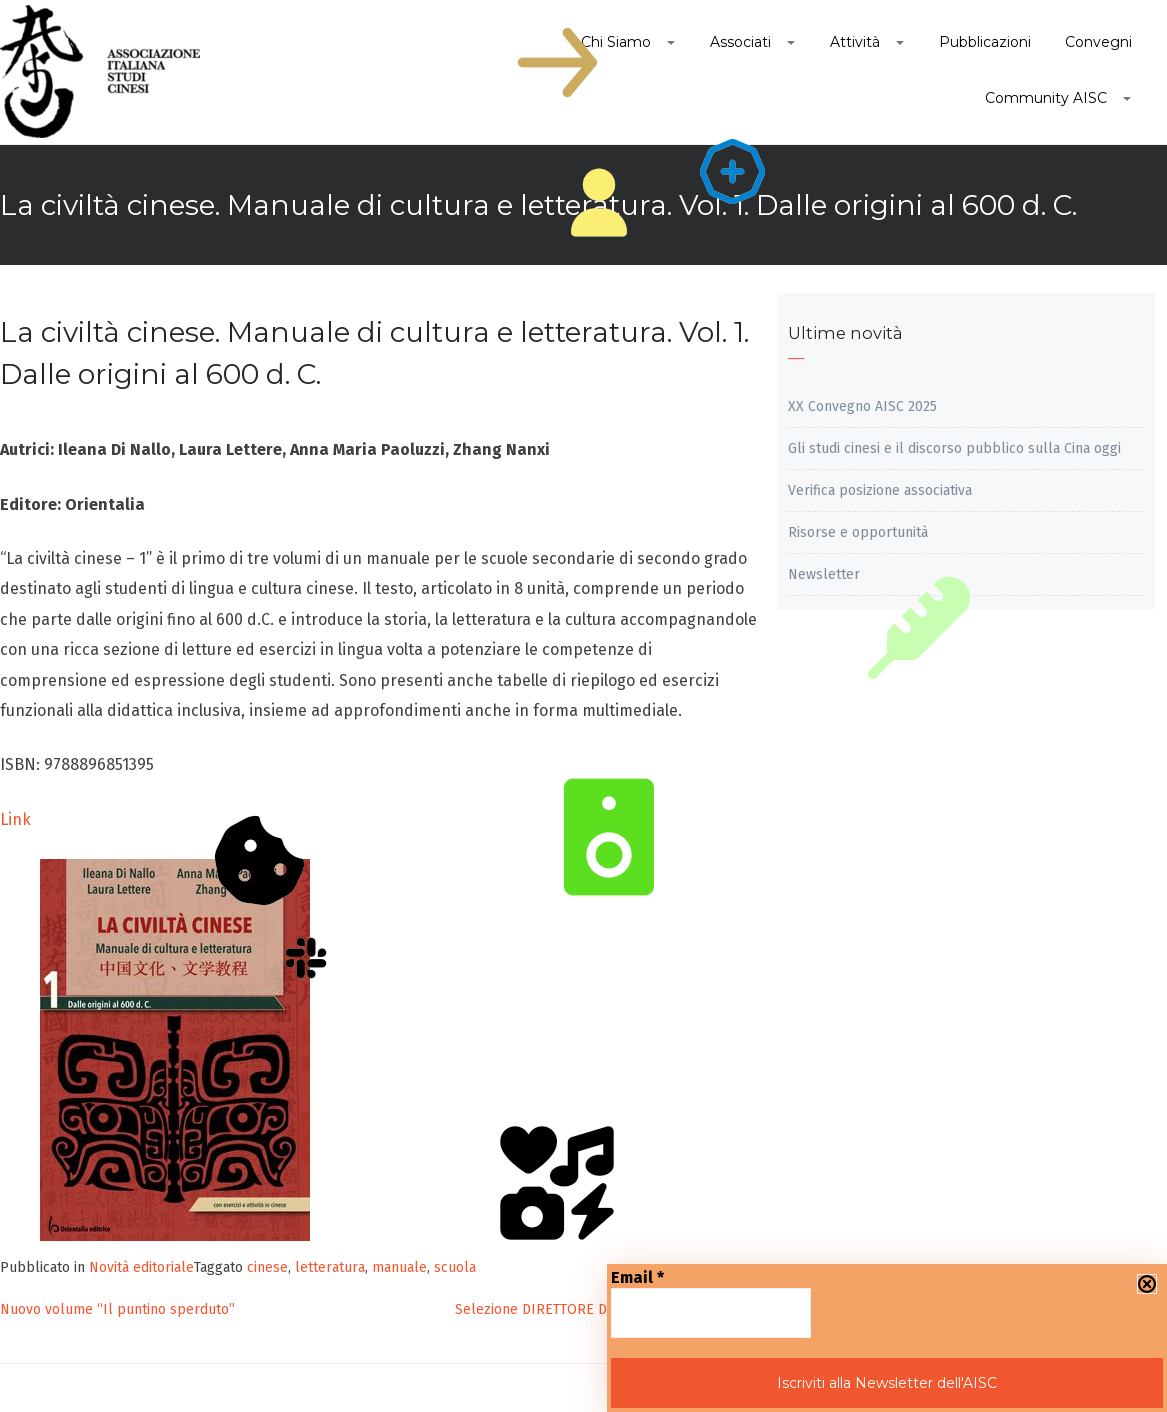 This screenshot has width=1167, height=1412. I want to click on open Slack messaging app, so click(306, 958).